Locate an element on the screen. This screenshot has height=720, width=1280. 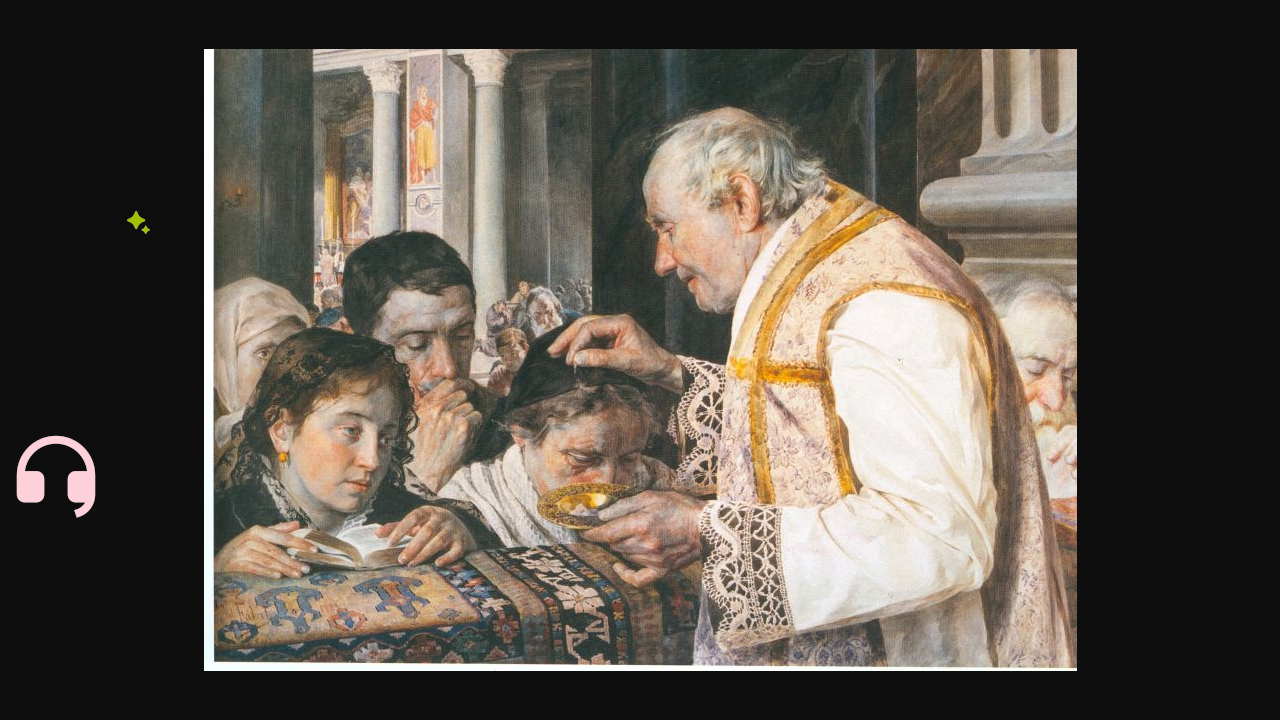
open Google Bard AI assistant is located at coordinates (138, 222).